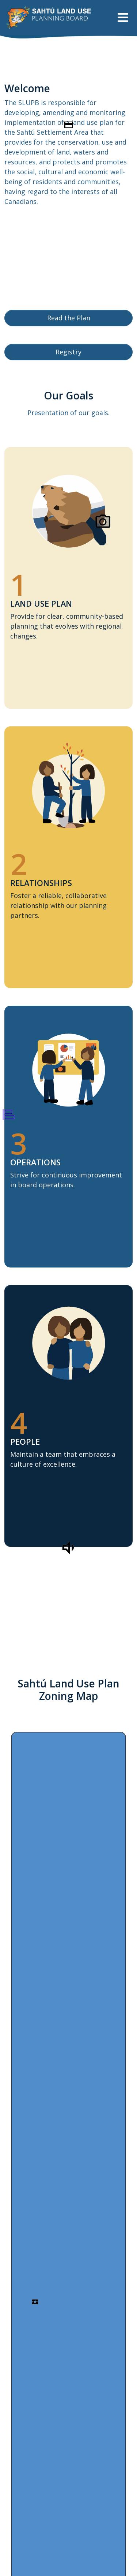 This screenshot has height=2576, width=137. I want to click on decrease audio volume, so click(68, 1548).